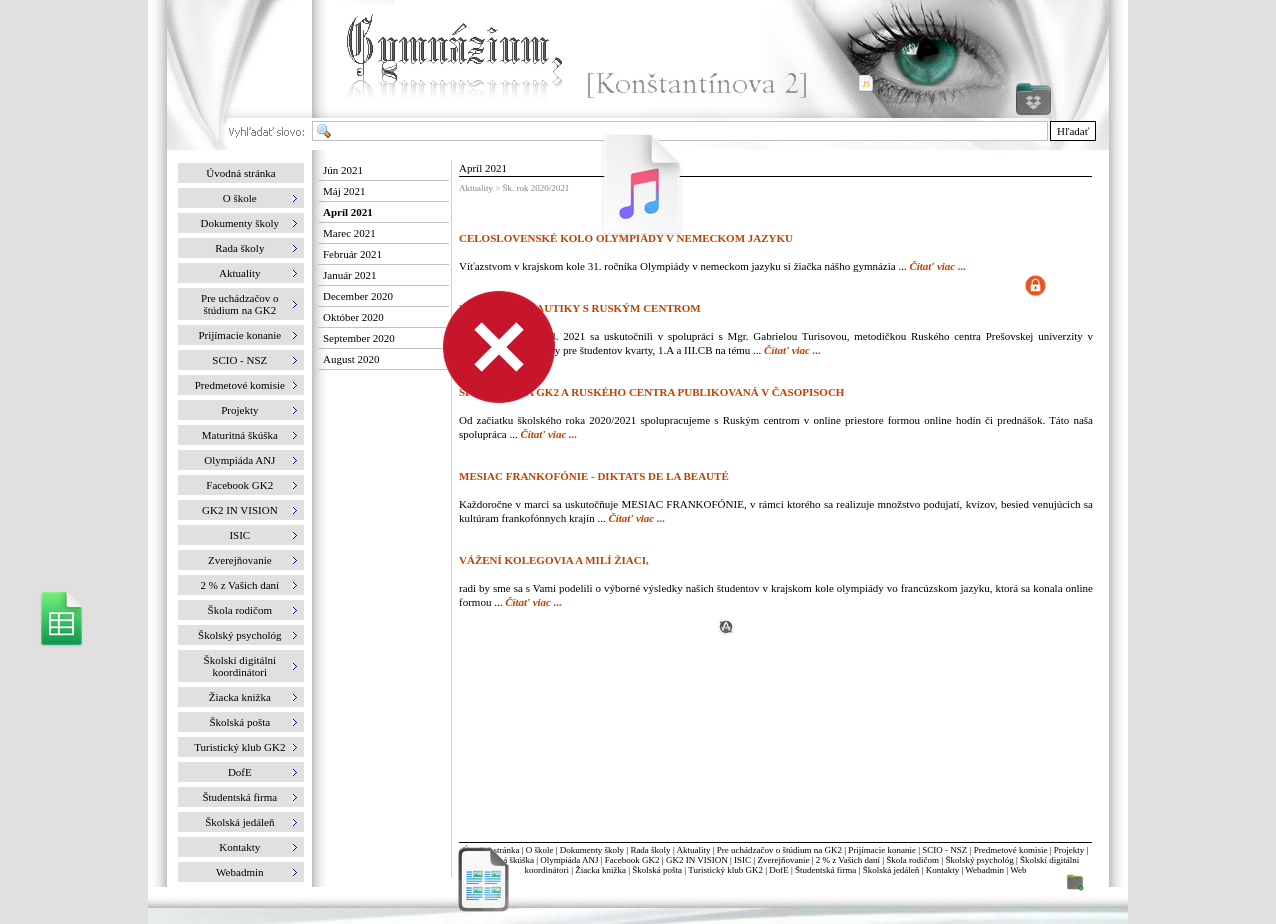 This screenshot has height=924, width=1276. What do you see at coordinates (866, 83) in the screenshot?
I see `indicates a javascript source file` at bounding box center [866, 83].